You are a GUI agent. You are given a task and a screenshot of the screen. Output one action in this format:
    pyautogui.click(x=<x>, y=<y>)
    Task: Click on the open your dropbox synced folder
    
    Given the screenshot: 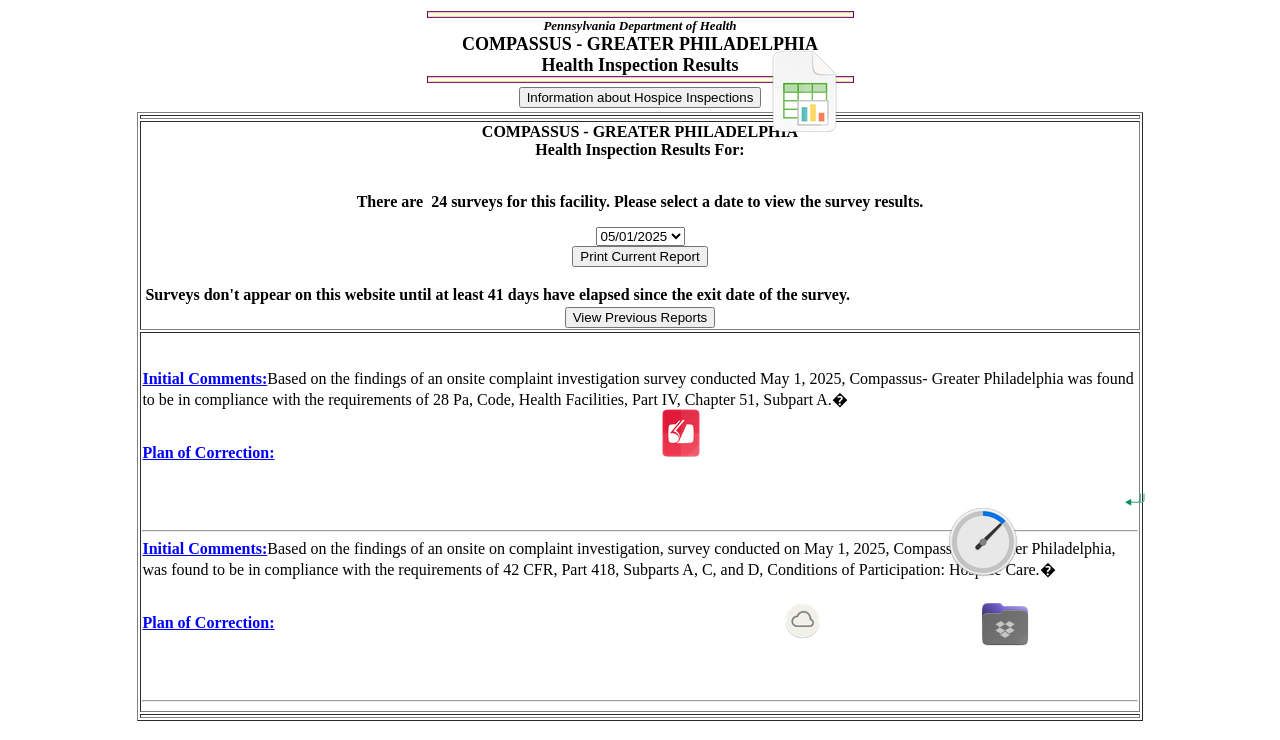 What is the action you would take?
    pyautogui.click(x=1005, y=624)
    